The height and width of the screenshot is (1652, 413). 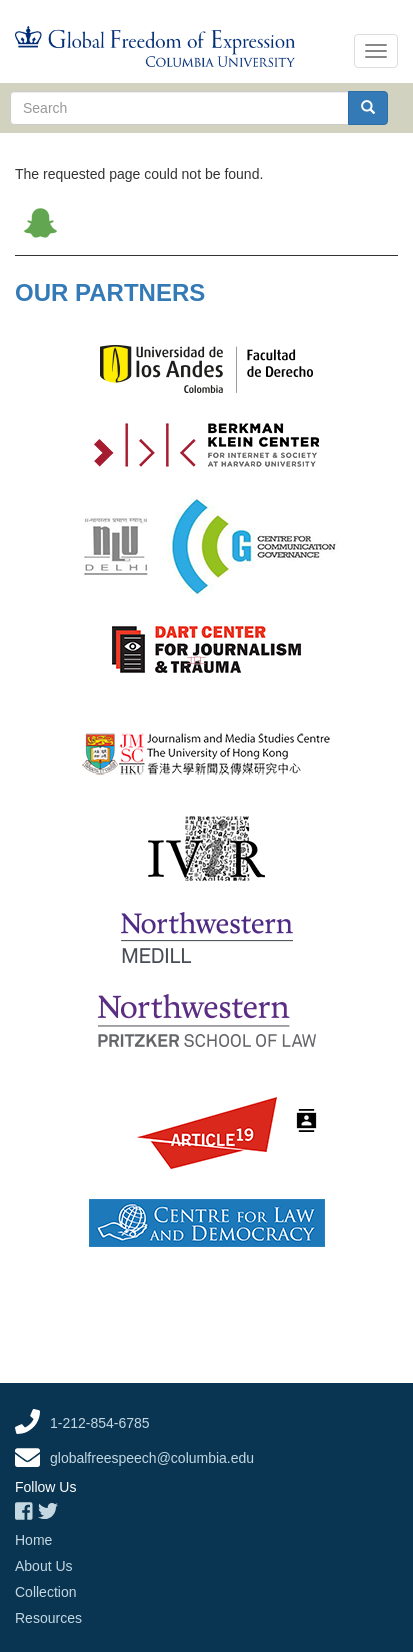 I want to click on adjust belt or strap settings, so click(x=196, y=660).